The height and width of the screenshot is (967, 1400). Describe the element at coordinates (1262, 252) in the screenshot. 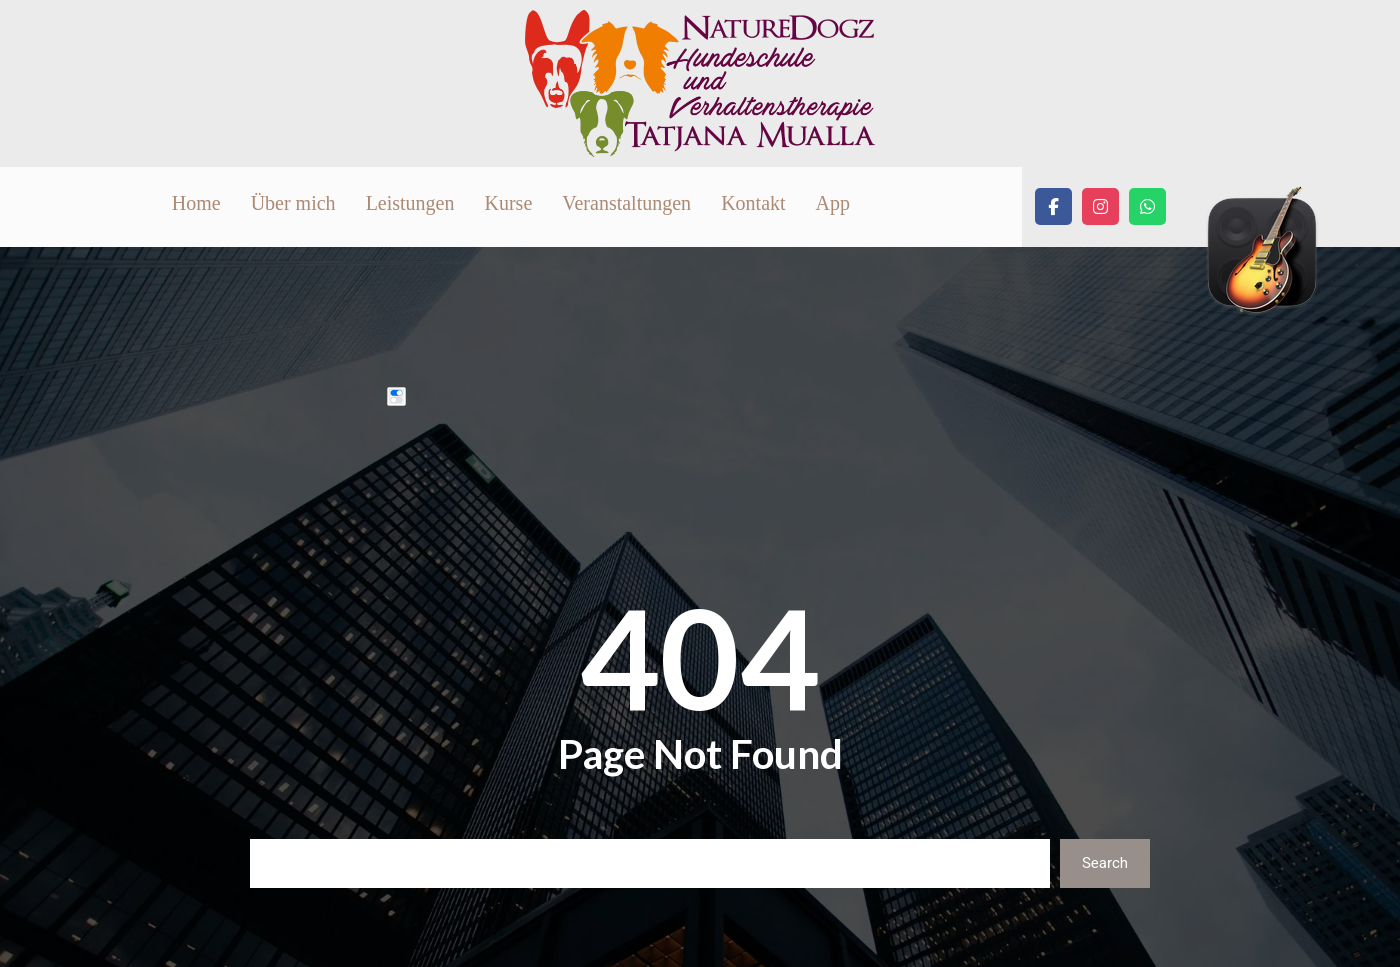

I see `open GarageBand to create or edit music` at that location.